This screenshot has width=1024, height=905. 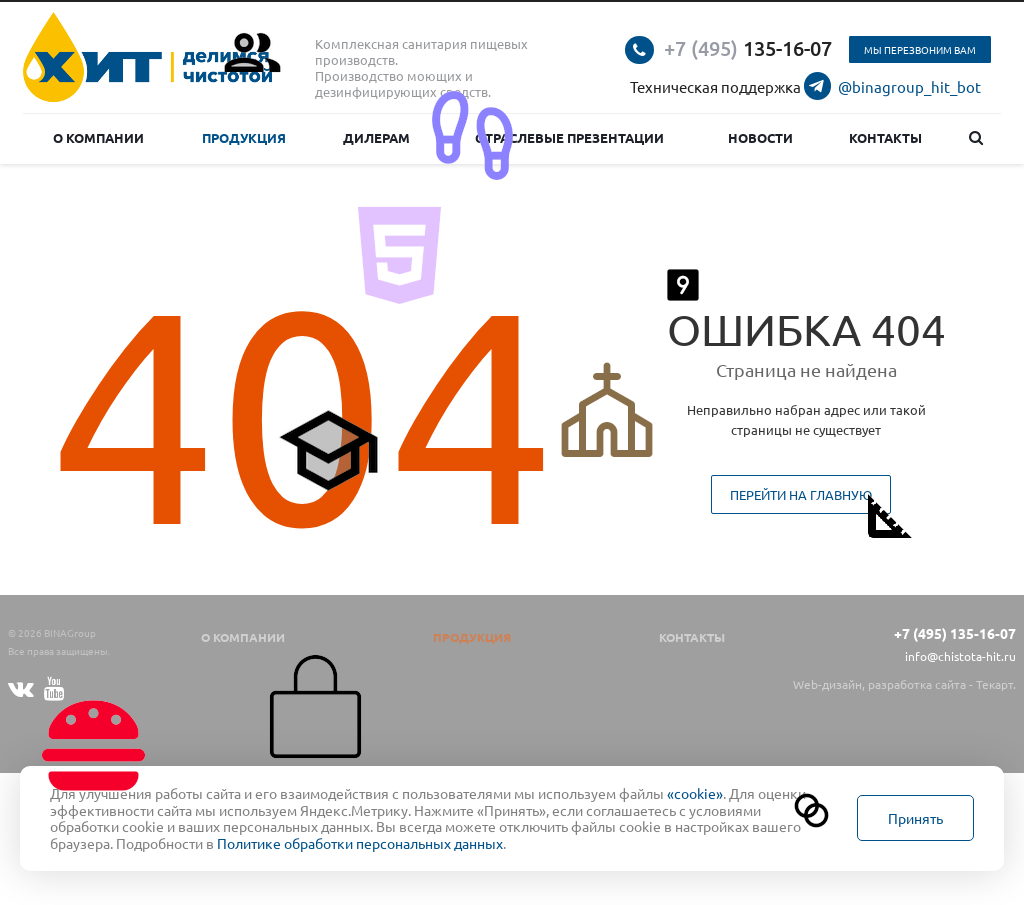 What do you see at coordinates (93, 745) in the screenshot?
I see `access food or restaurant options` at bounding box center [93, 745].